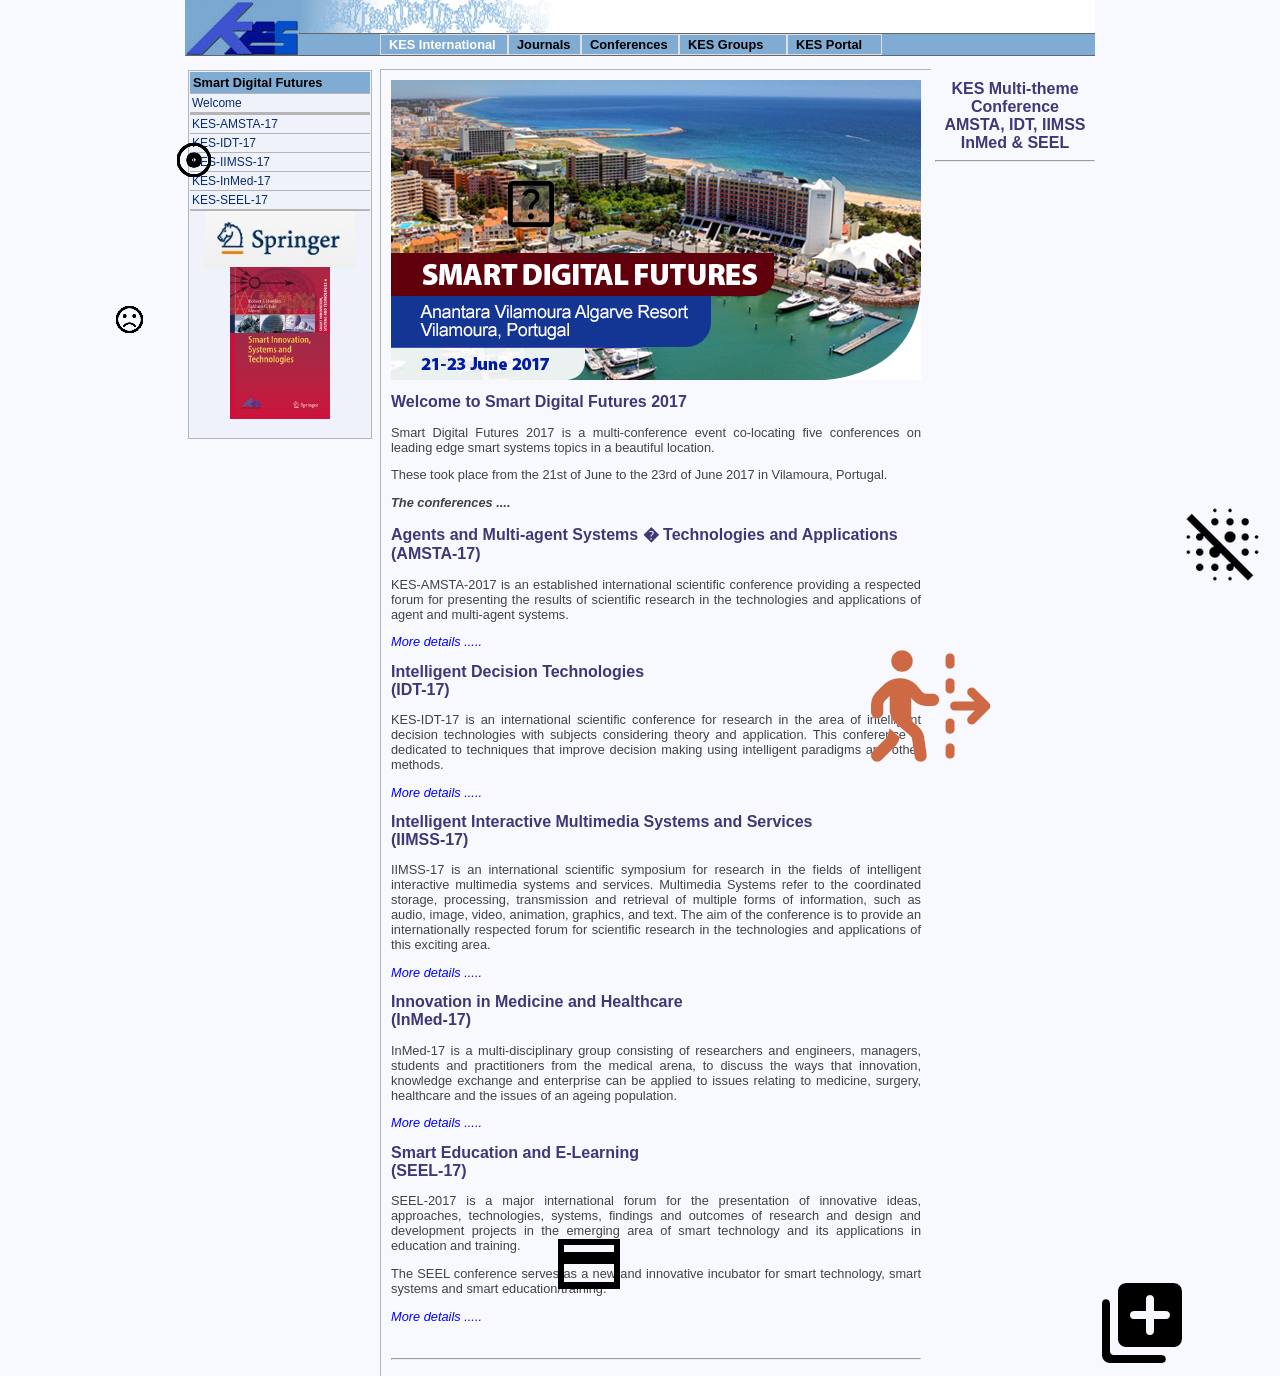  Describe the element at coordinates (194, 160) in the screenshot. I see `access music albums or library` at that location.